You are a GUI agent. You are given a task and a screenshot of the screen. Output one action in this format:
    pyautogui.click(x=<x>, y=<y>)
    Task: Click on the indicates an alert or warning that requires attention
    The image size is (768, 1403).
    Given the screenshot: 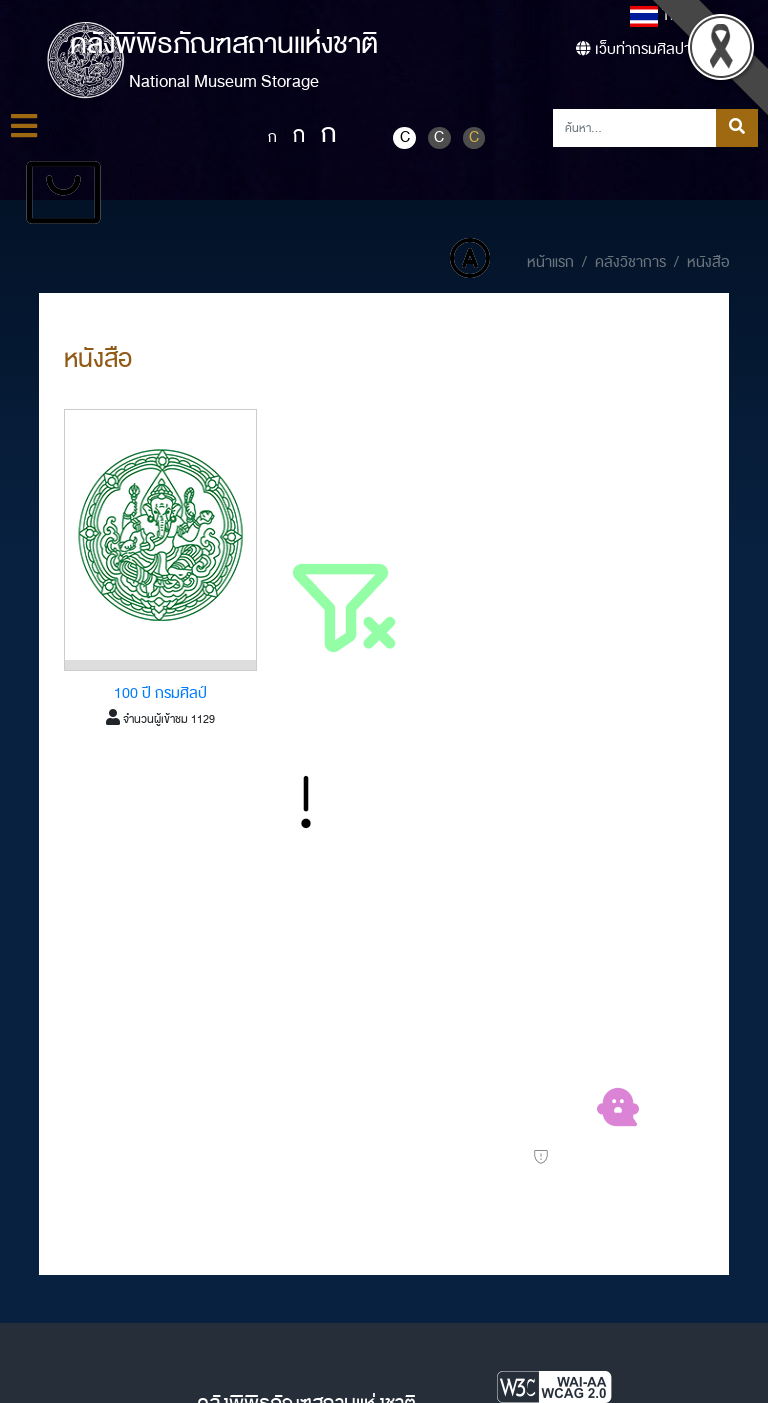 What is the action you would take?
    pyautogui.click(x=306, y=802)
    